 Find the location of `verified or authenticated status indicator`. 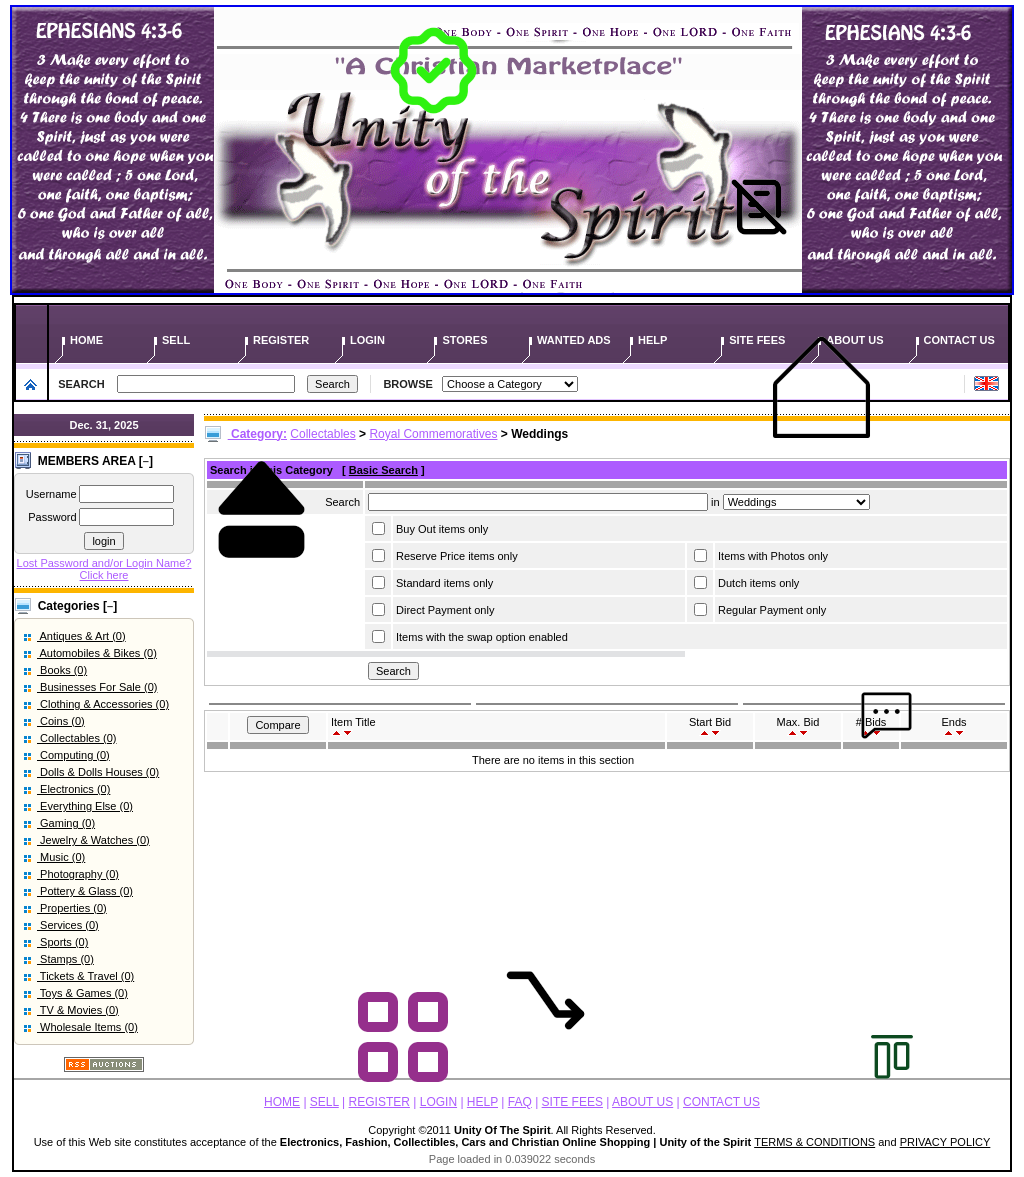

verified or authenticated status indicator is located at coordinates (433, 70).